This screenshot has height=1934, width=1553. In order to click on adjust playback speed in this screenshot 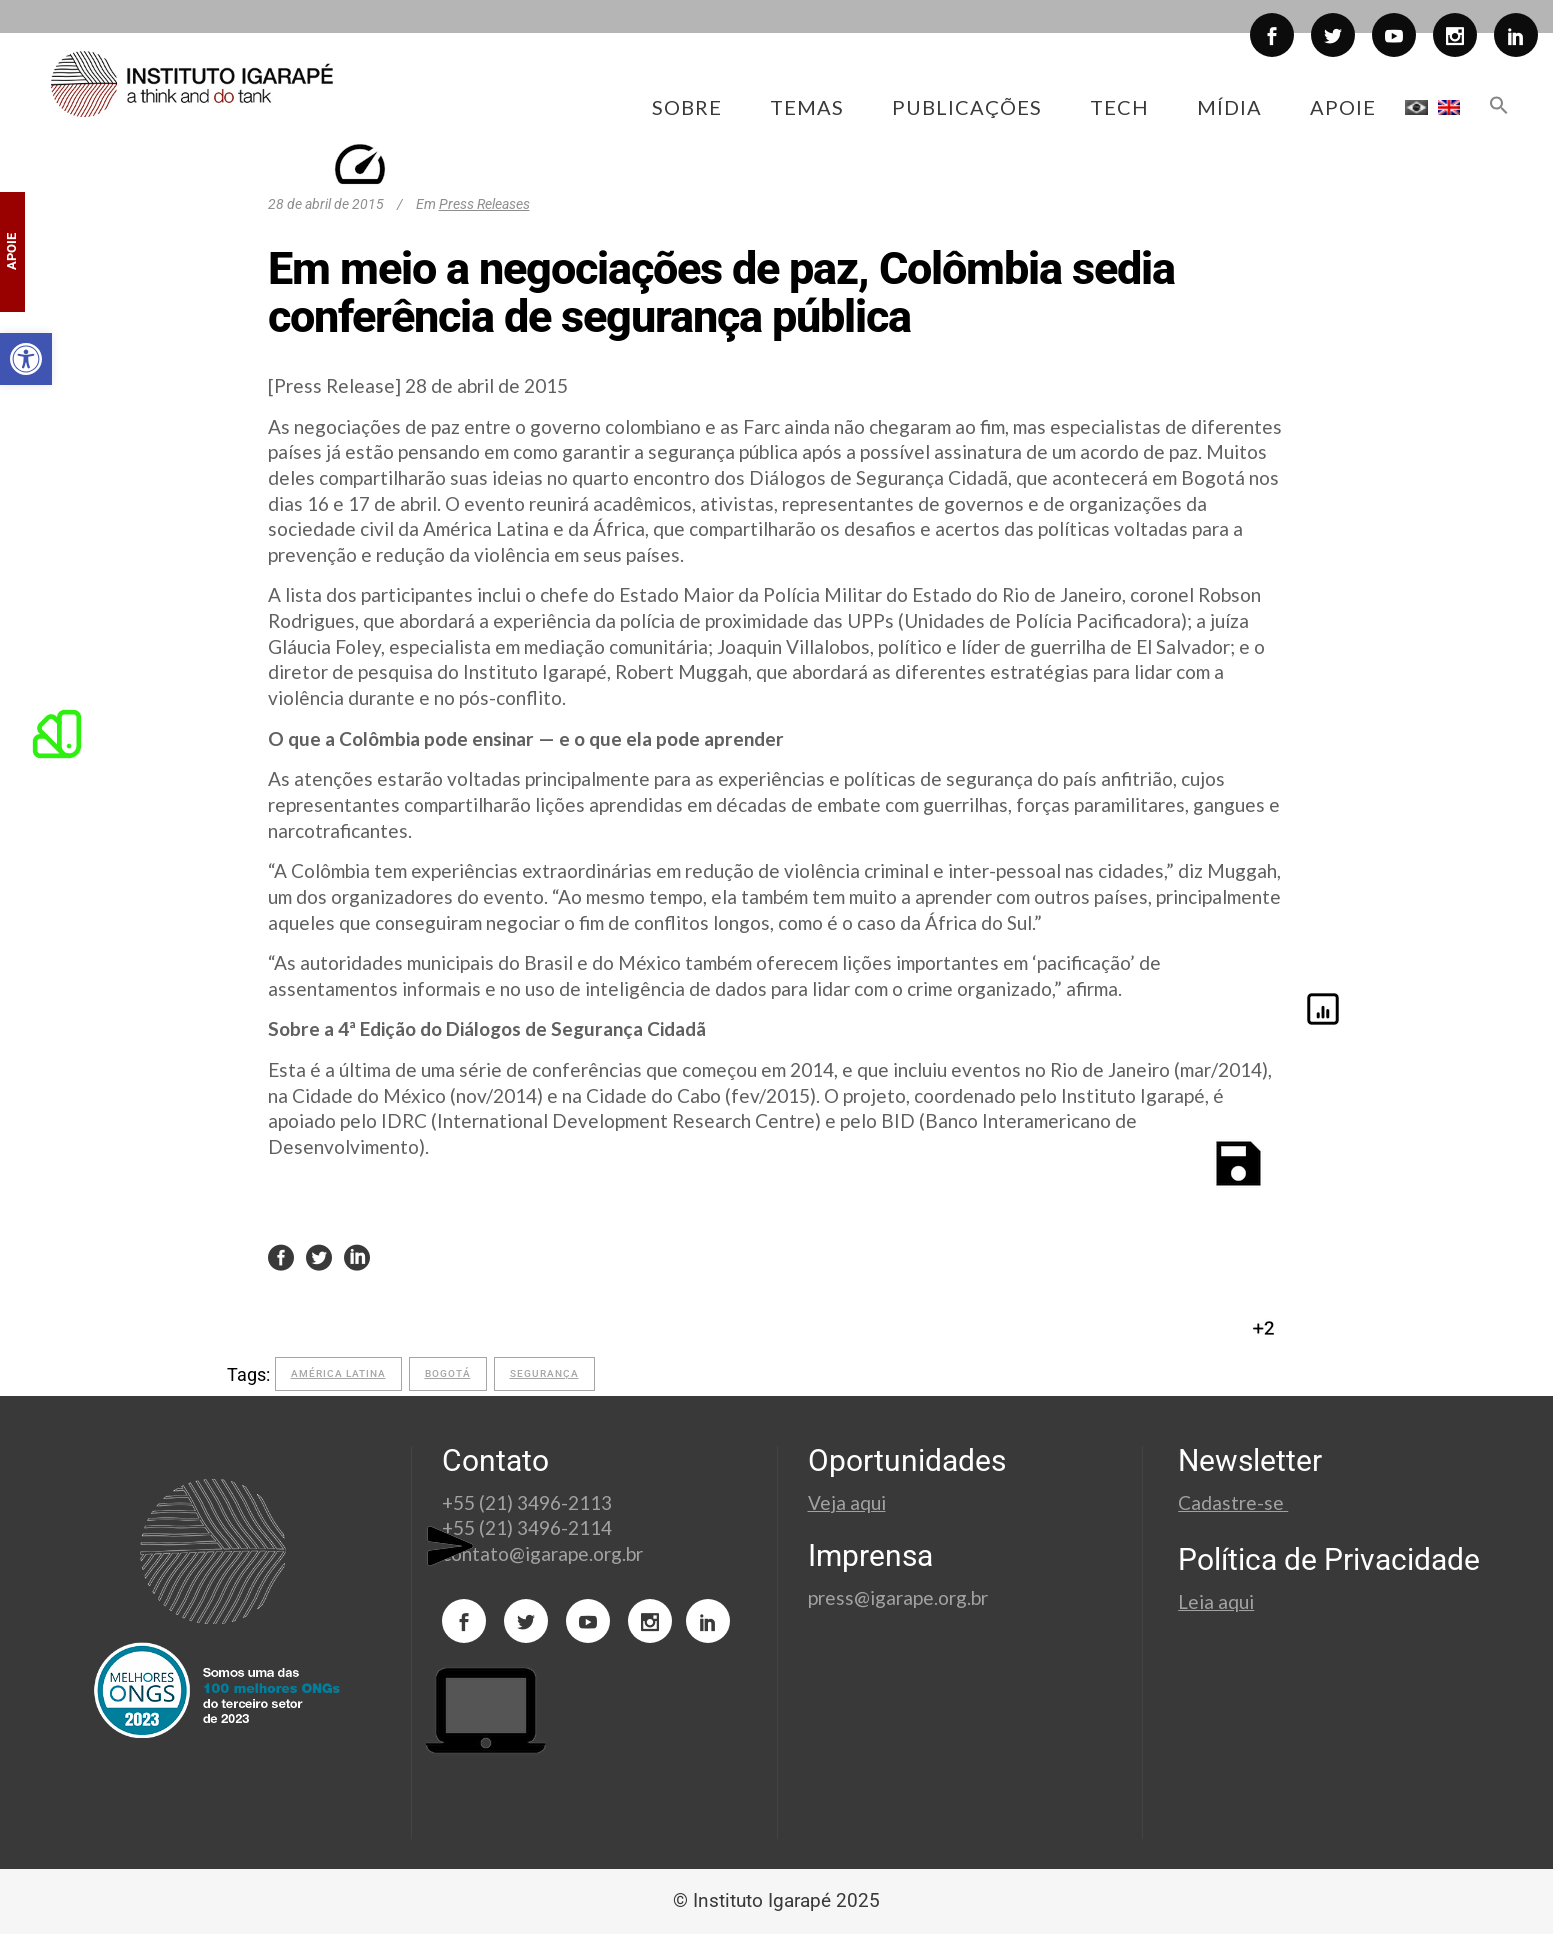, I will do `click(360, 164)`.